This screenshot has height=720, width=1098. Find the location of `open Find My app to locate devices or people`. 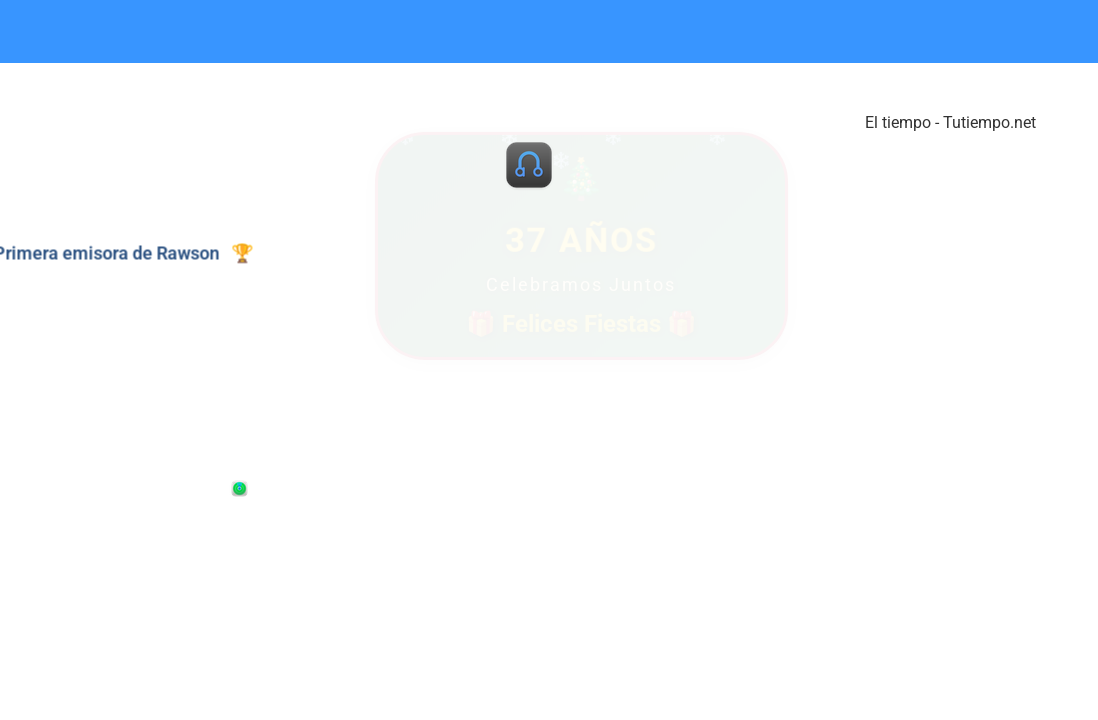

open Find My app to locate devices or people is located at coordinates (239, 488).